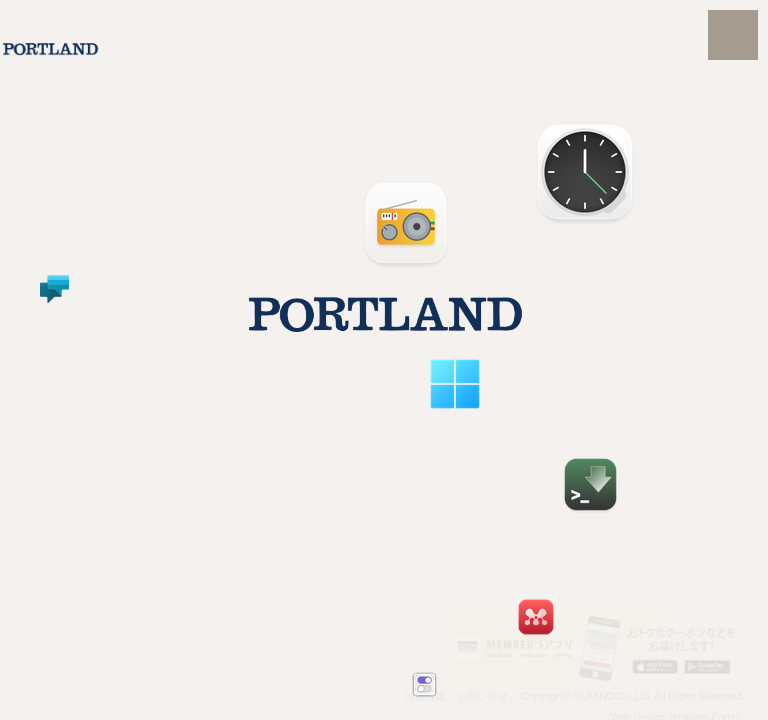 This screenshot has width=768, height=720. Describe the element at coordinates (424, 684) in the screenshot. I see `open system tweaks or customization settings` at that location.